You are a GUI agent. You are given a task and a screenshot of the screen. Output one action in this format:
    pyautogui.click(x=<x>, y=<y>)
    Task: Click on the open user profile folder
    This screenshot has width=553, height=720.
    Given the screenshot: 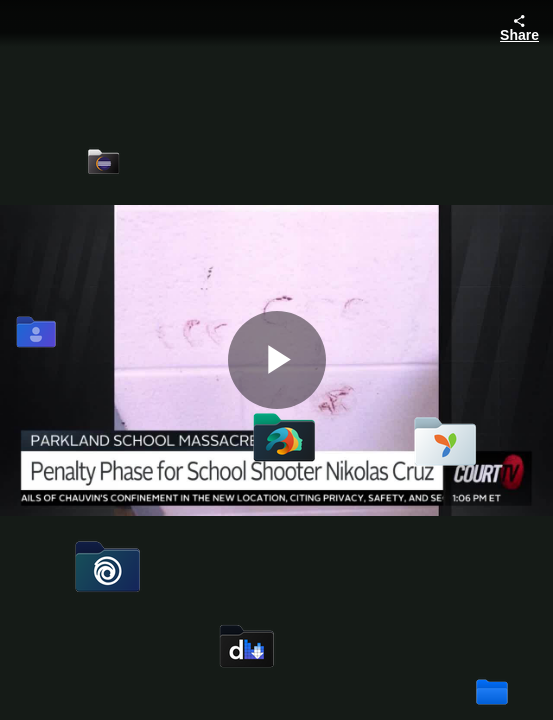 What is the action you would take?
    pyautogui.click(x=36, y=333)
    